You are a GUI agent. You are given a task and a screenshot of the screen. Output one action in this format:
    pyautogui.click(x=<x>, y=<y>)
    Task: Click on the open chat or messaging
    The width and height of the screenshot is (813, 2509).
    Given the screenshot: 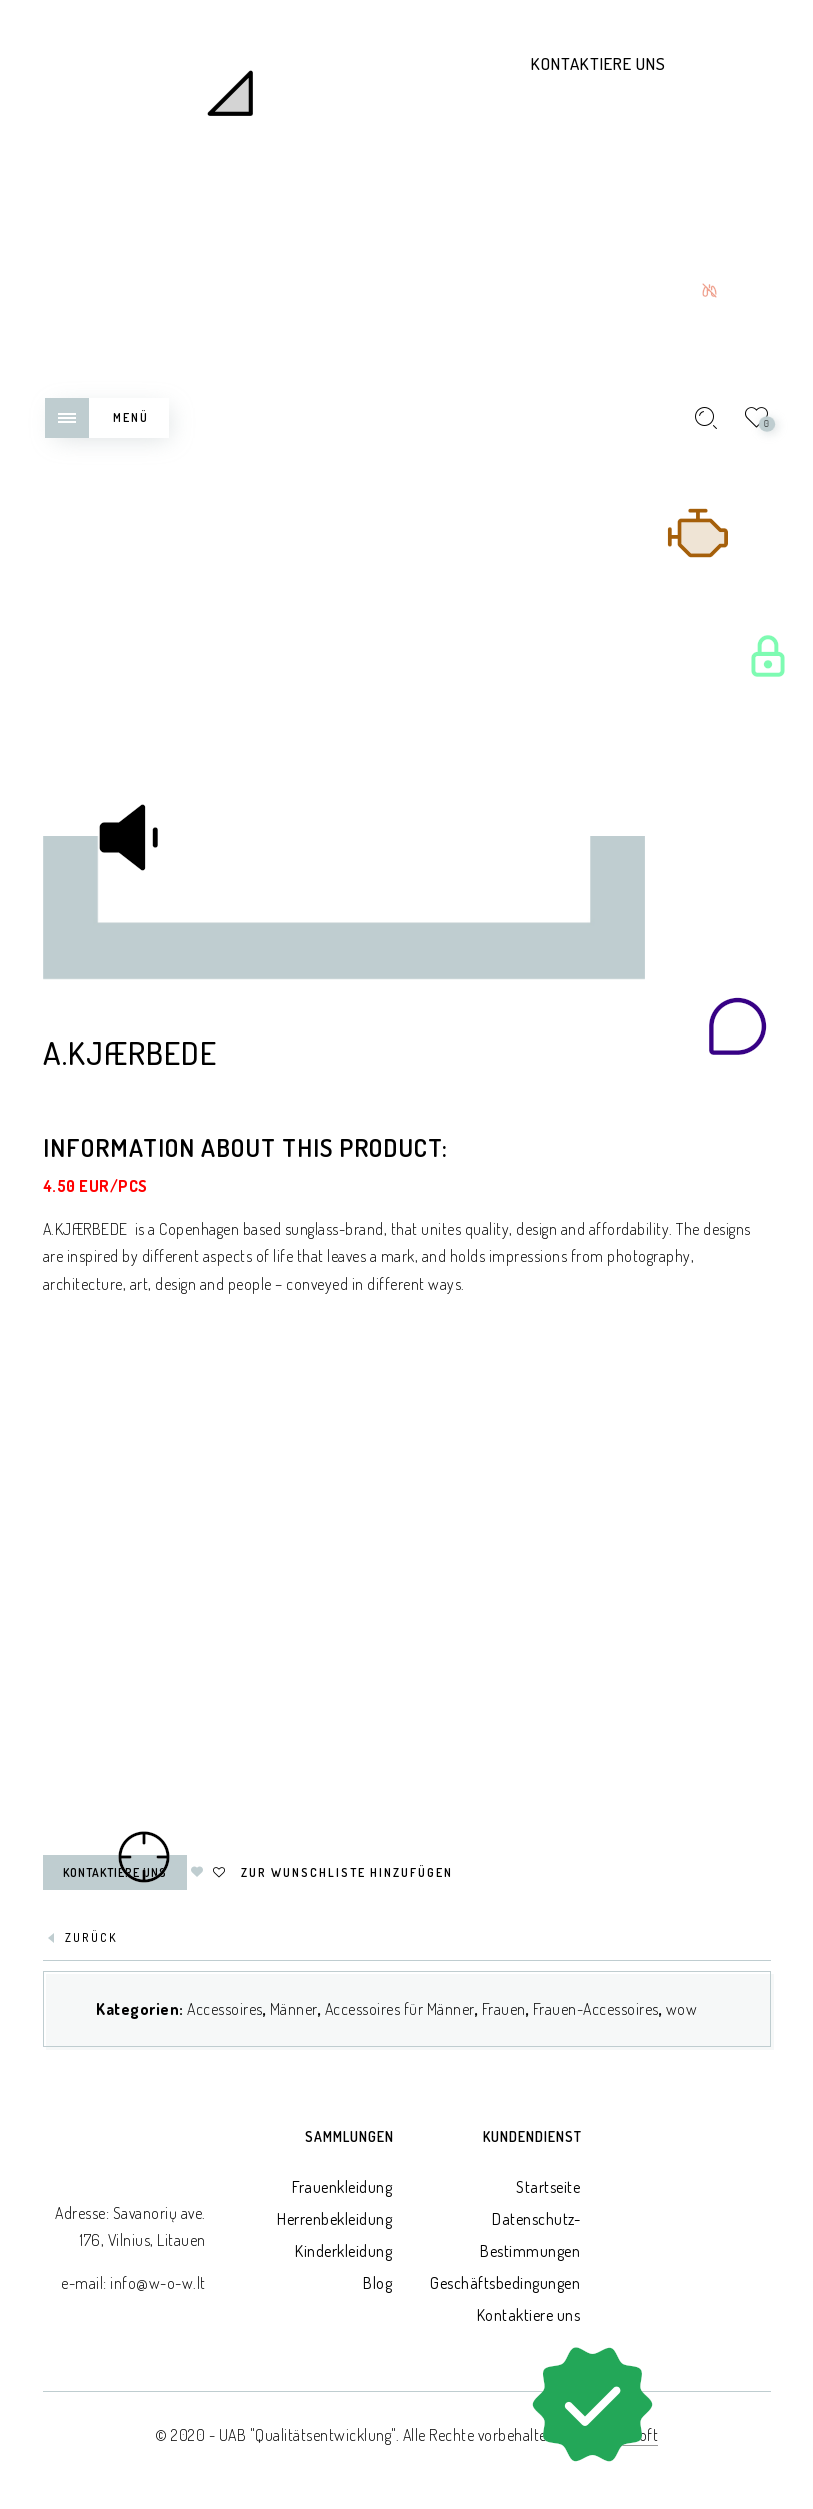 What is the action you would take?
    pyautogui.click(x=736, y=1027)
    